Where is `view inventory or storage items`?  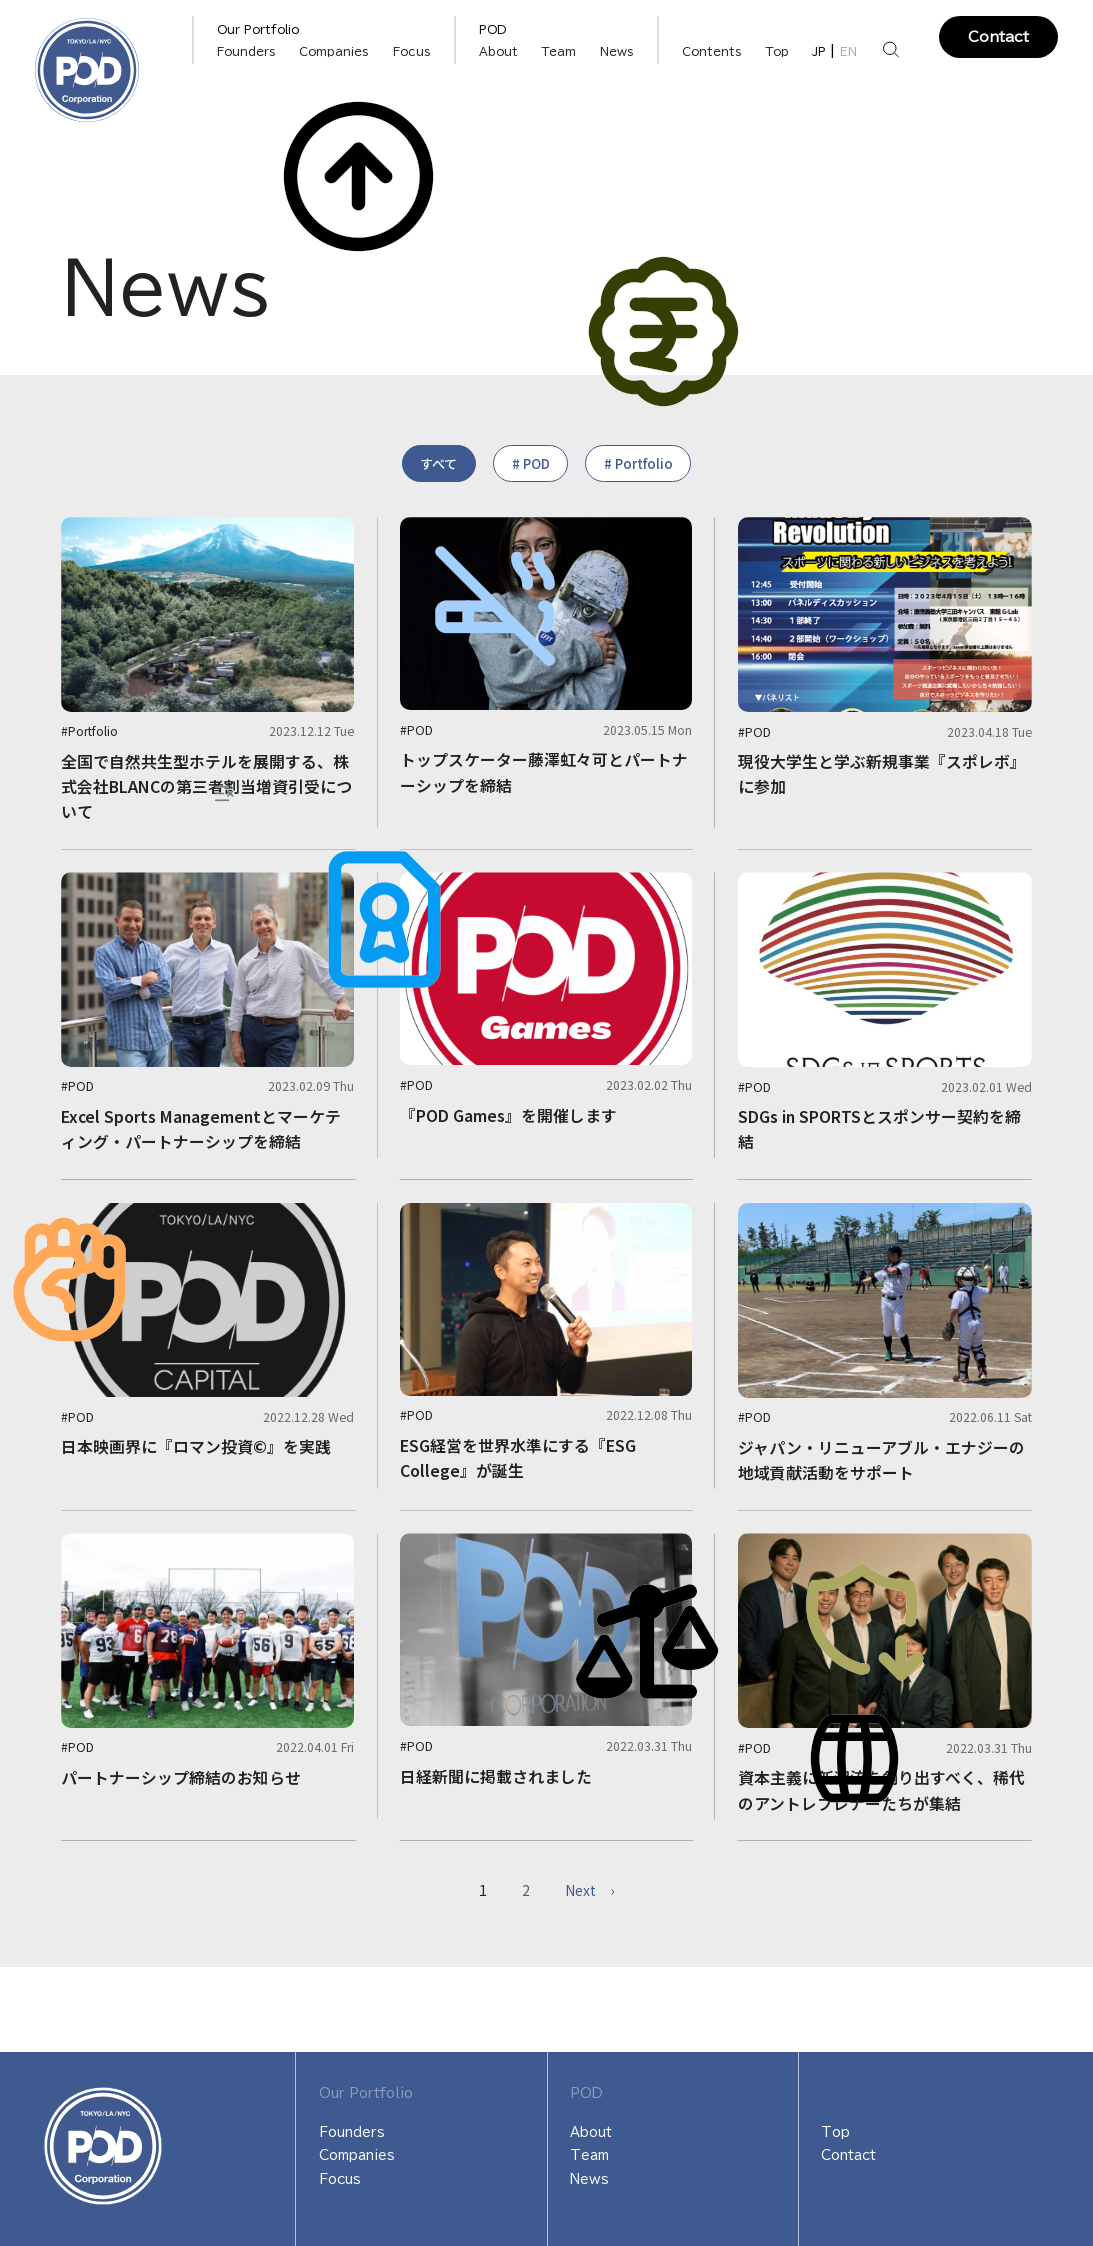
view inventory or storage items is located at coordinates (854, 1758).